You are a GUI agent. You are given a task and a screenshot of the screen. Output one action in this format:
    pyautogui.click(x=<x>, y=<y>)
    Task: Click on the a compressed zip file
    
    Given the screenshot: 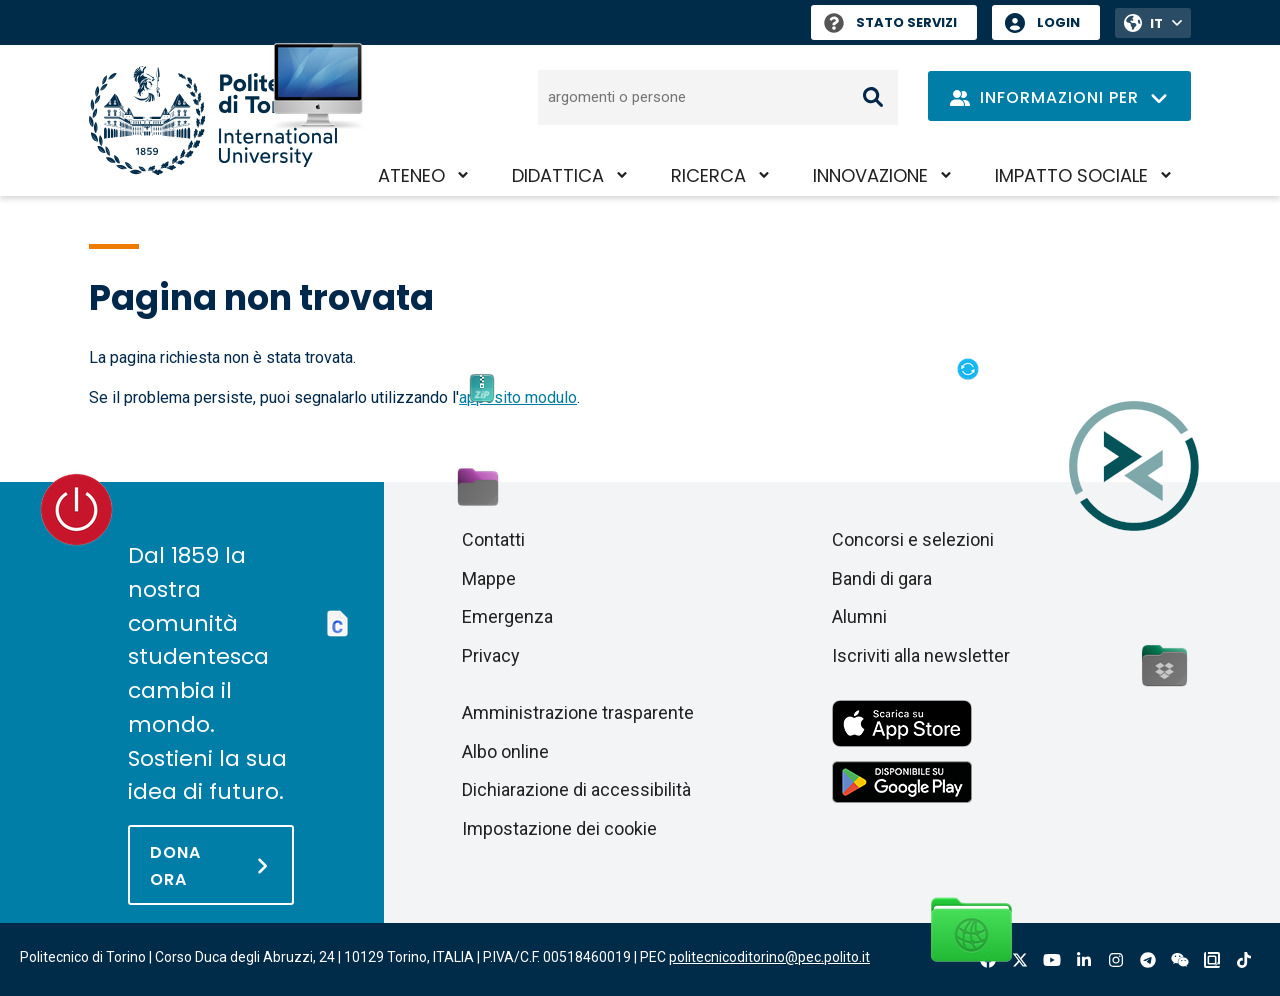 What is the action you would take?
    pyautogui.click(x=482, y=388)
    